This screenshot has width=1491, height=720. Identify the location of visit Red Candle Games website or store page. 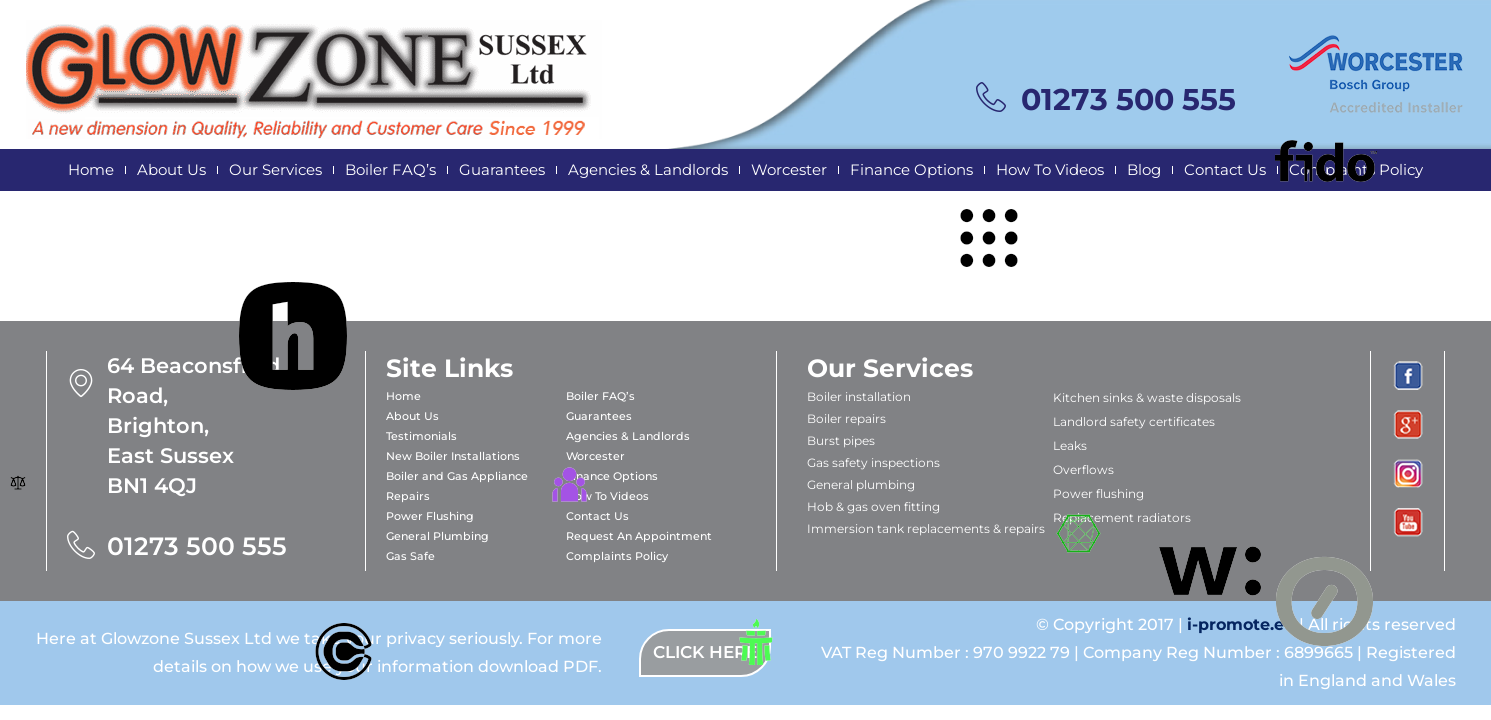
(756, 642).